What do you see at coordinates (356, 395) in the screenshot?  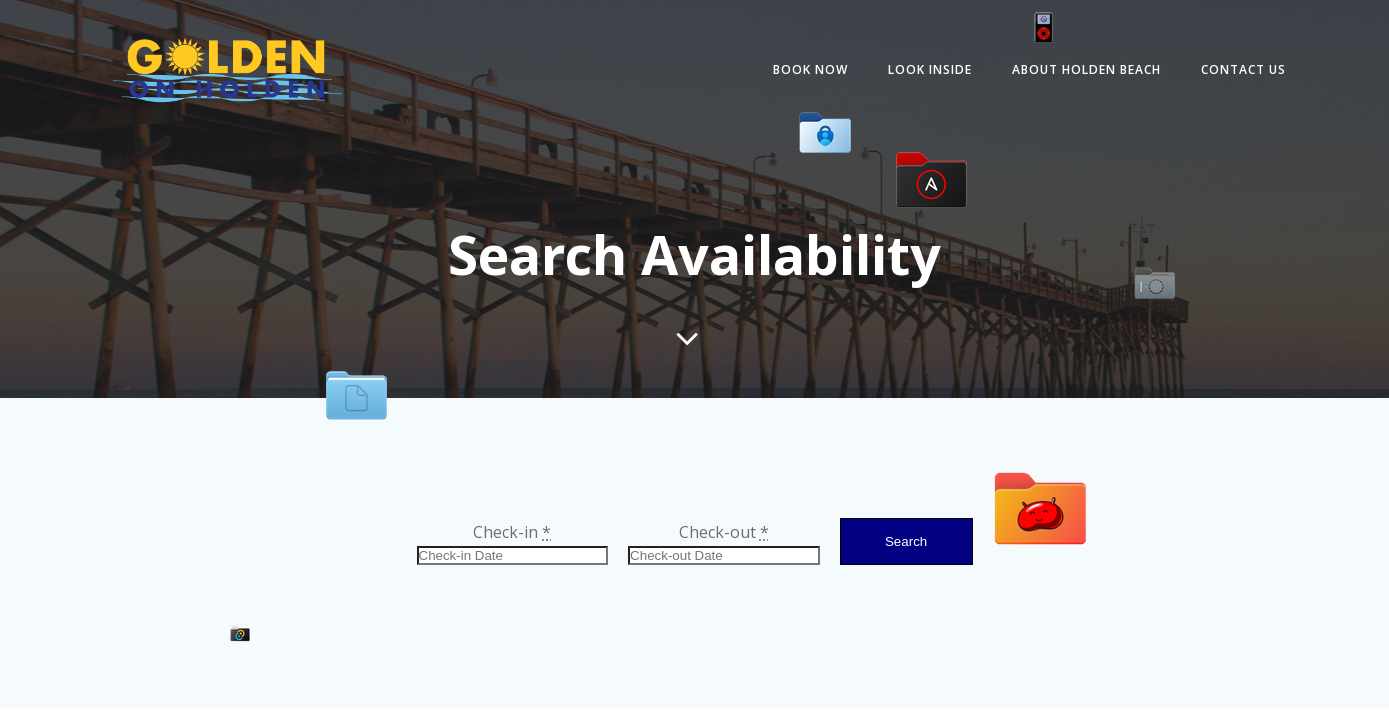 I see `open your documents folder` at bounding box center [356, 395].